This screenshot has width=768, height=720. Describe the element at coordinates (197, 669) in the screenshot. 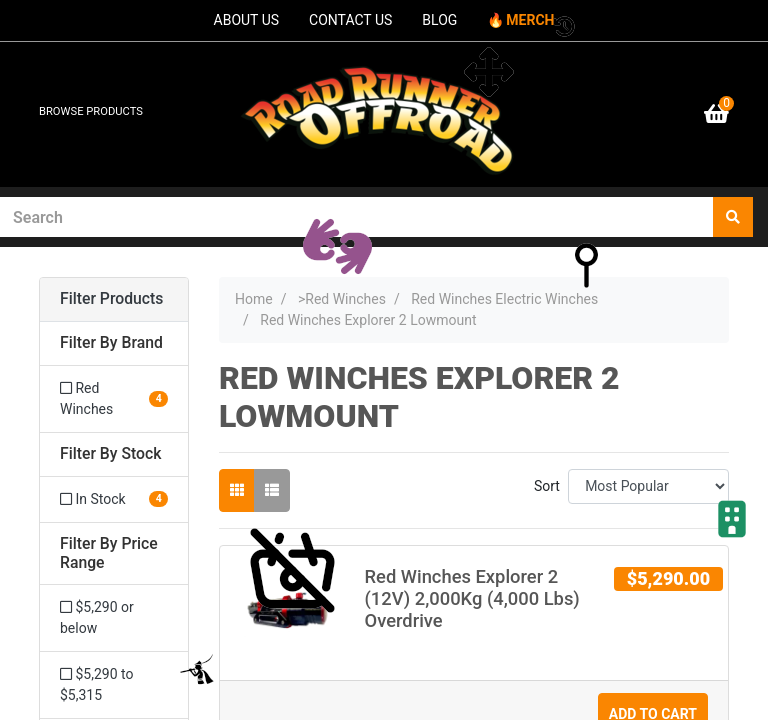

I see `pied piper logo` at that location.